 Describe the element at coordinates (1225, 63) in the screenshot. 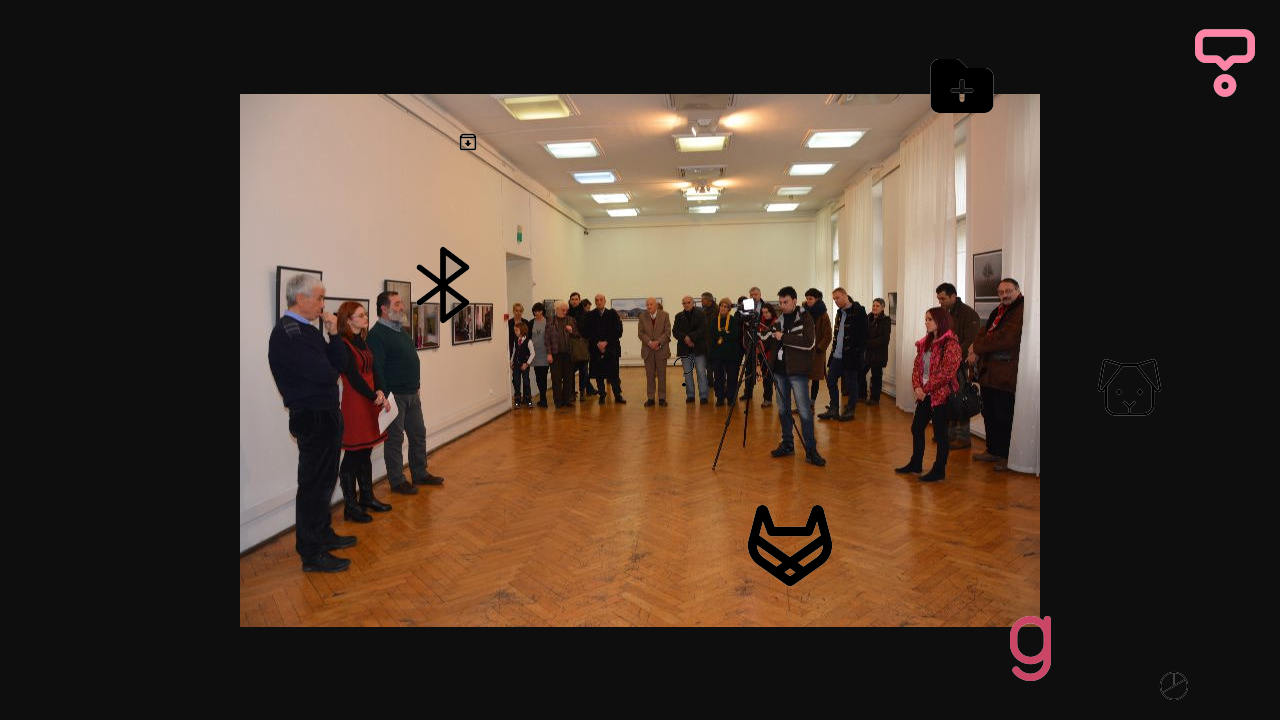

I see `view tooltip or help information` at that location.